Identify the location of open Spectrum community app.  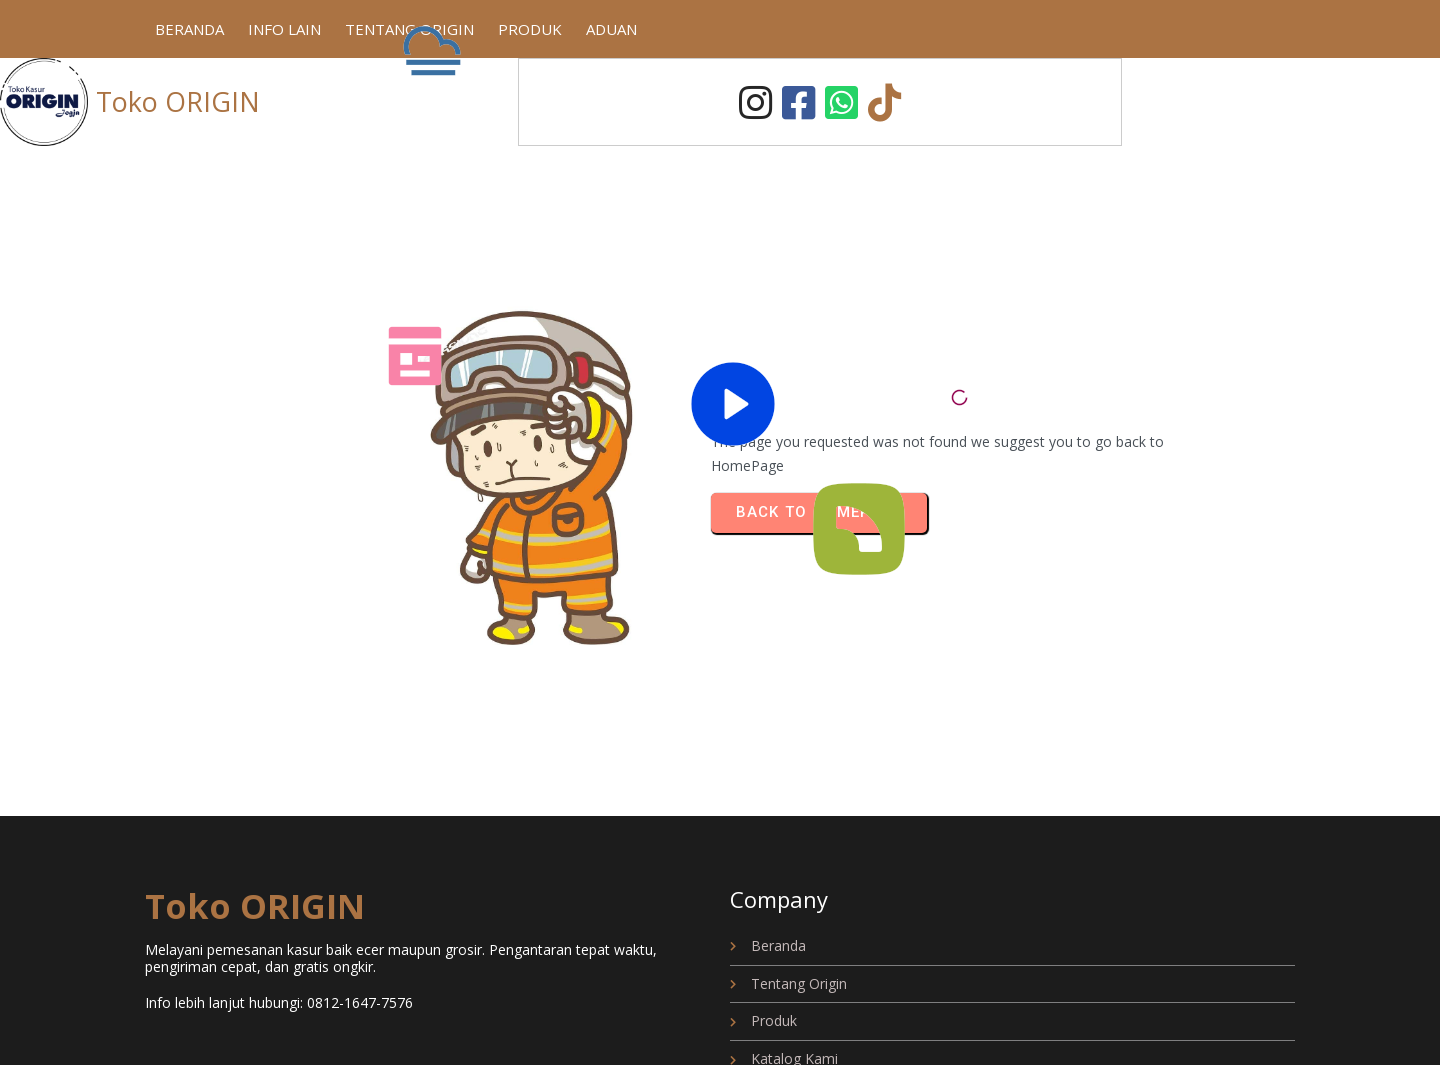
(859, 529).